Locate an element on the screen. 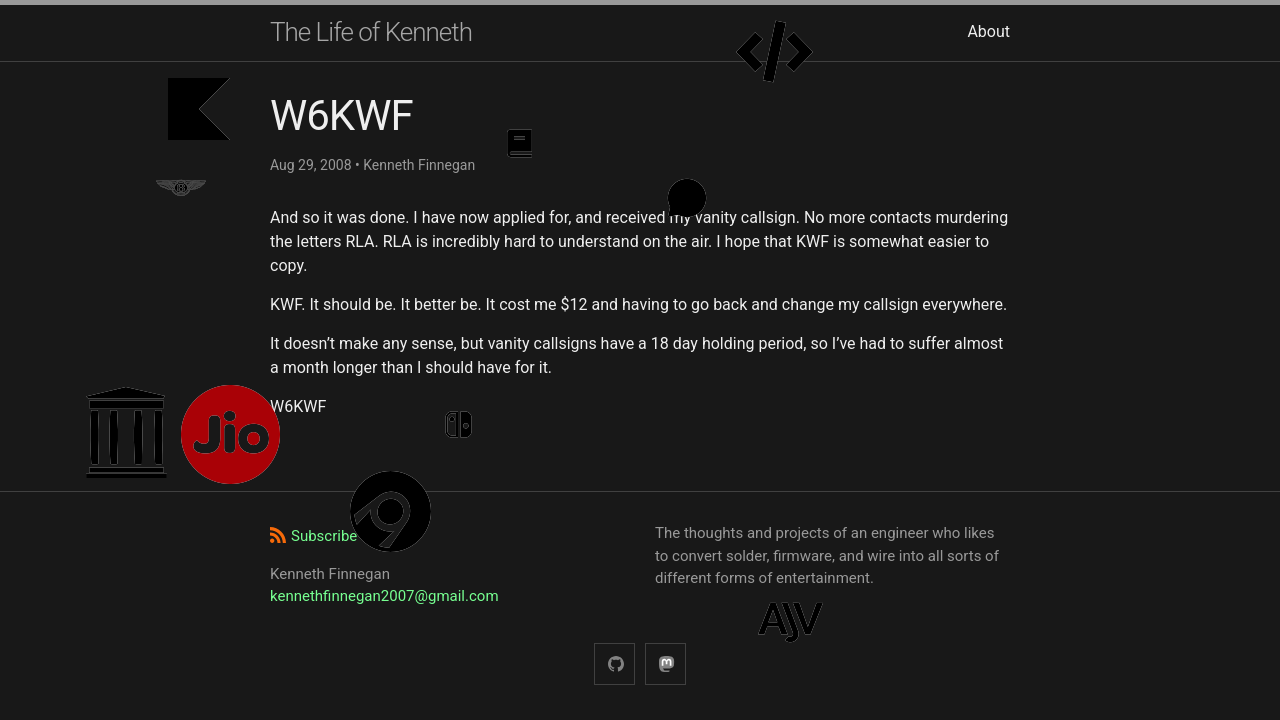 The image size is (1280, 720). nintendo switch app or related service is located at coordinates (458, 424).